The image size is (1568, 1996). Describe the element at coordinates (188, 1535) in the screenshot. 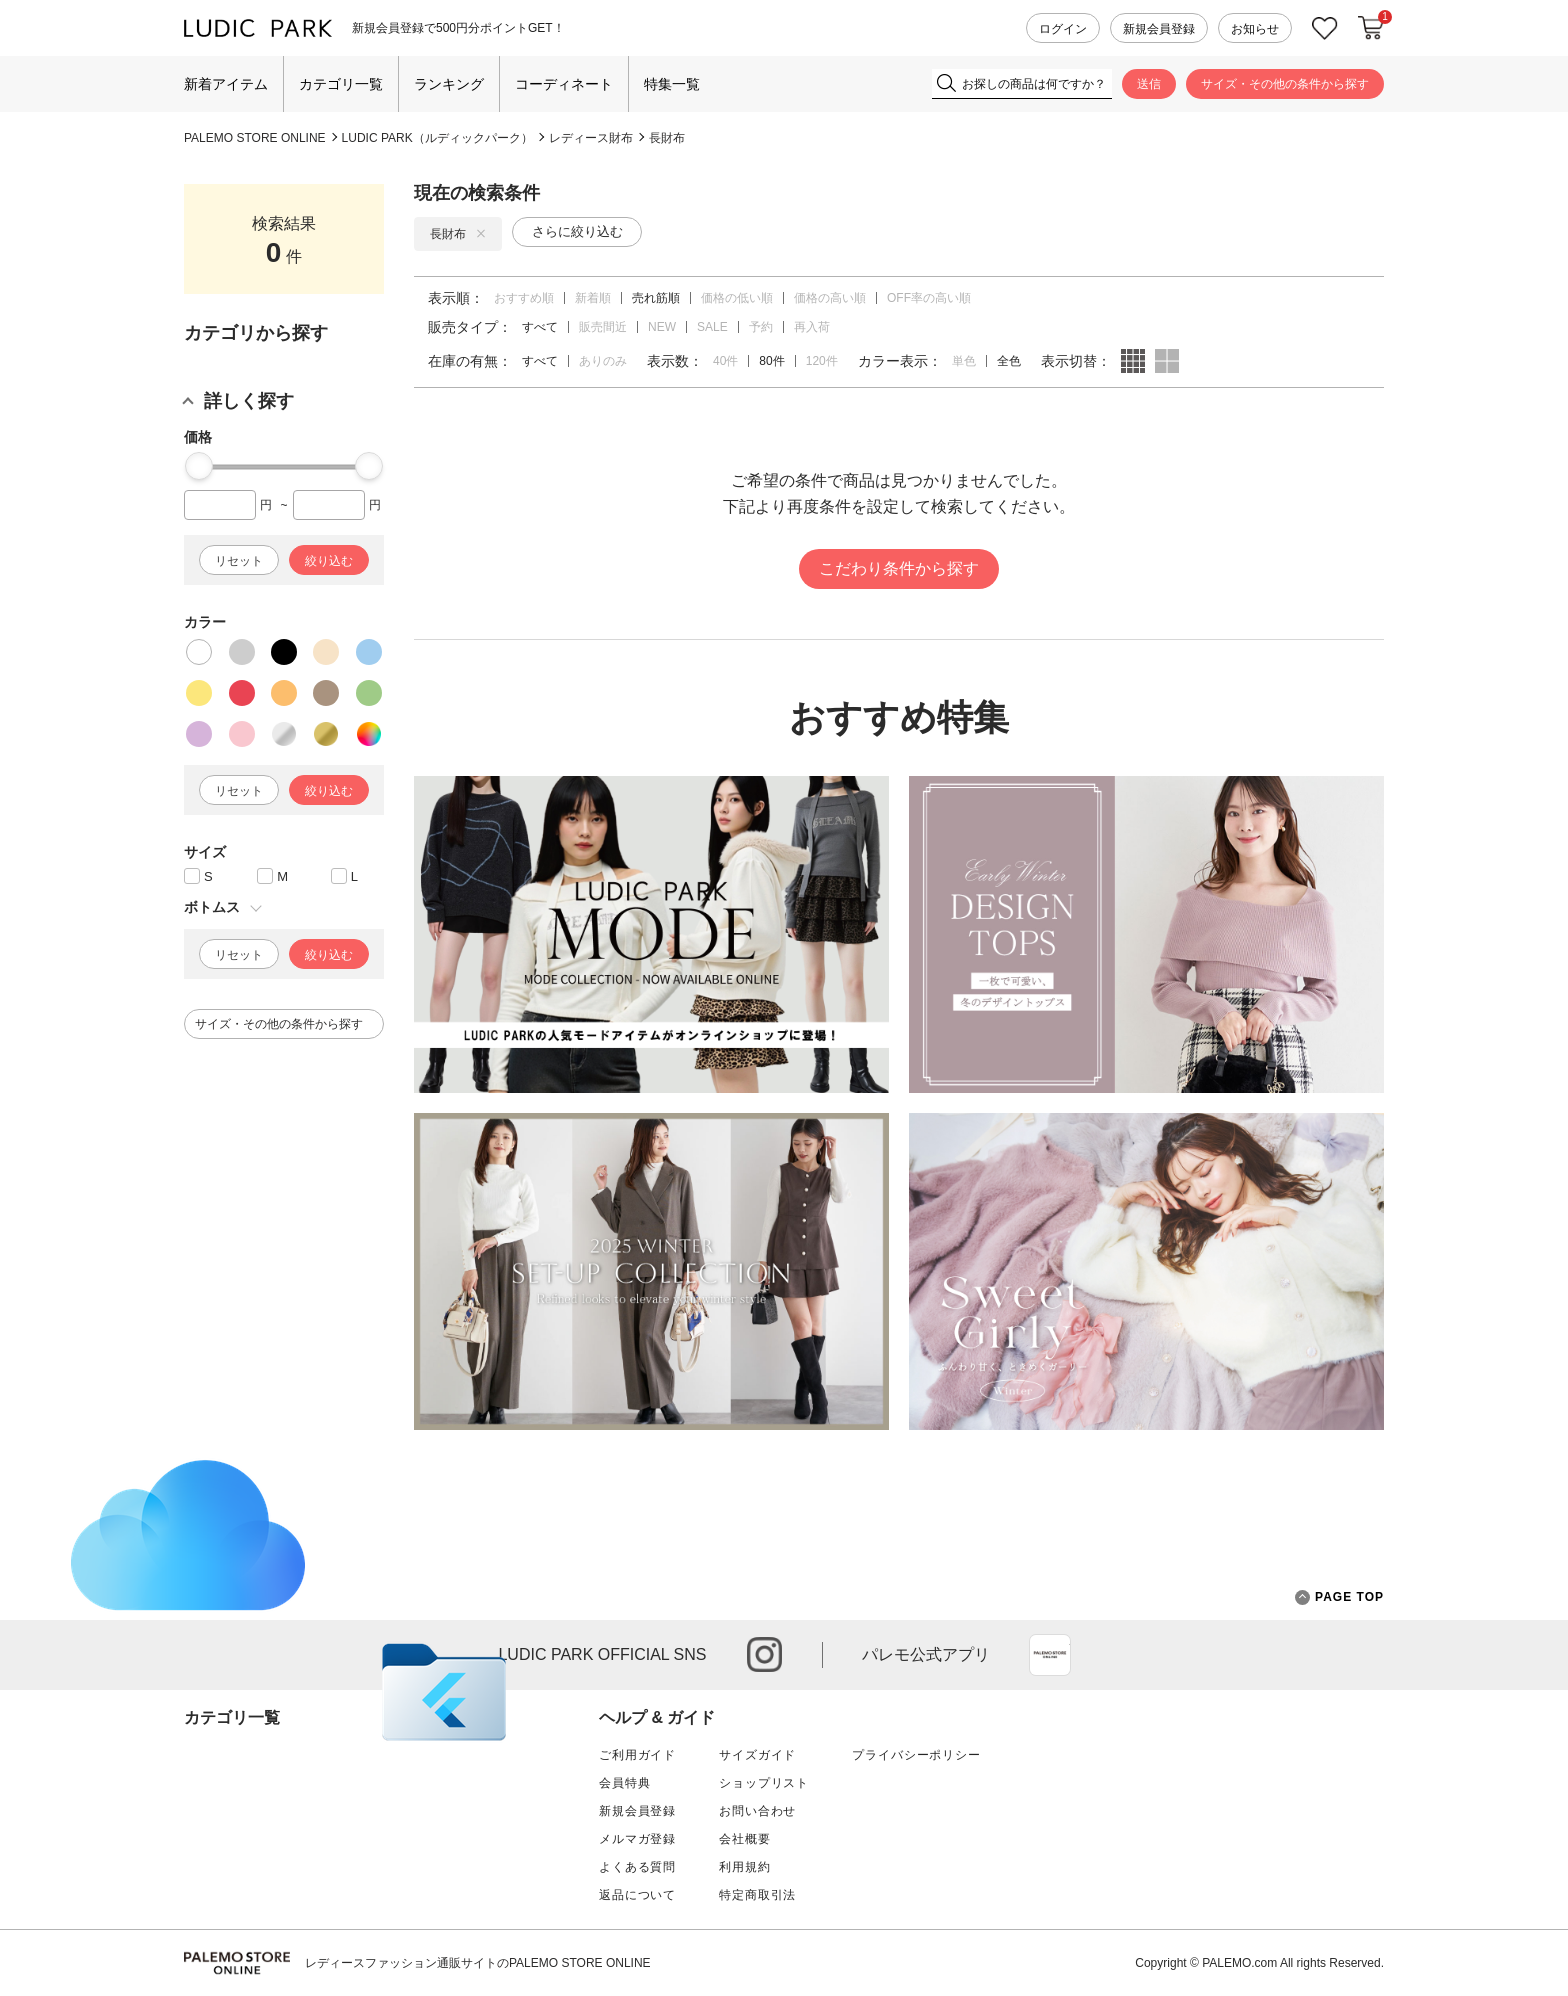

I see `access iCloud Drive cloud storage` at that location.